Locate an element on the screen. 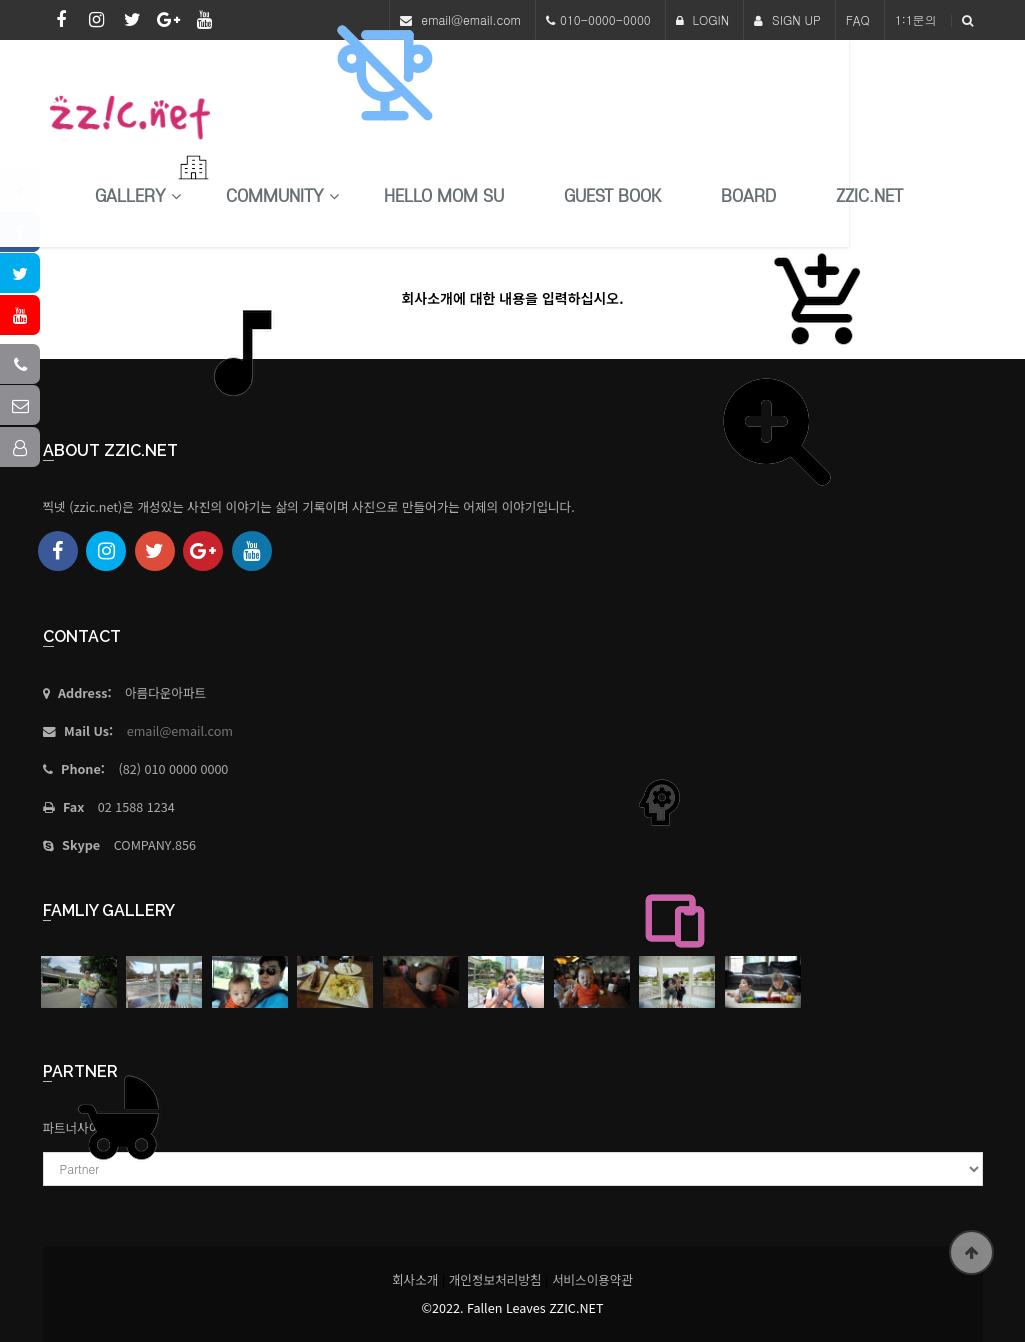  achievements or awards are disabled is located at coordinates (385, 73).